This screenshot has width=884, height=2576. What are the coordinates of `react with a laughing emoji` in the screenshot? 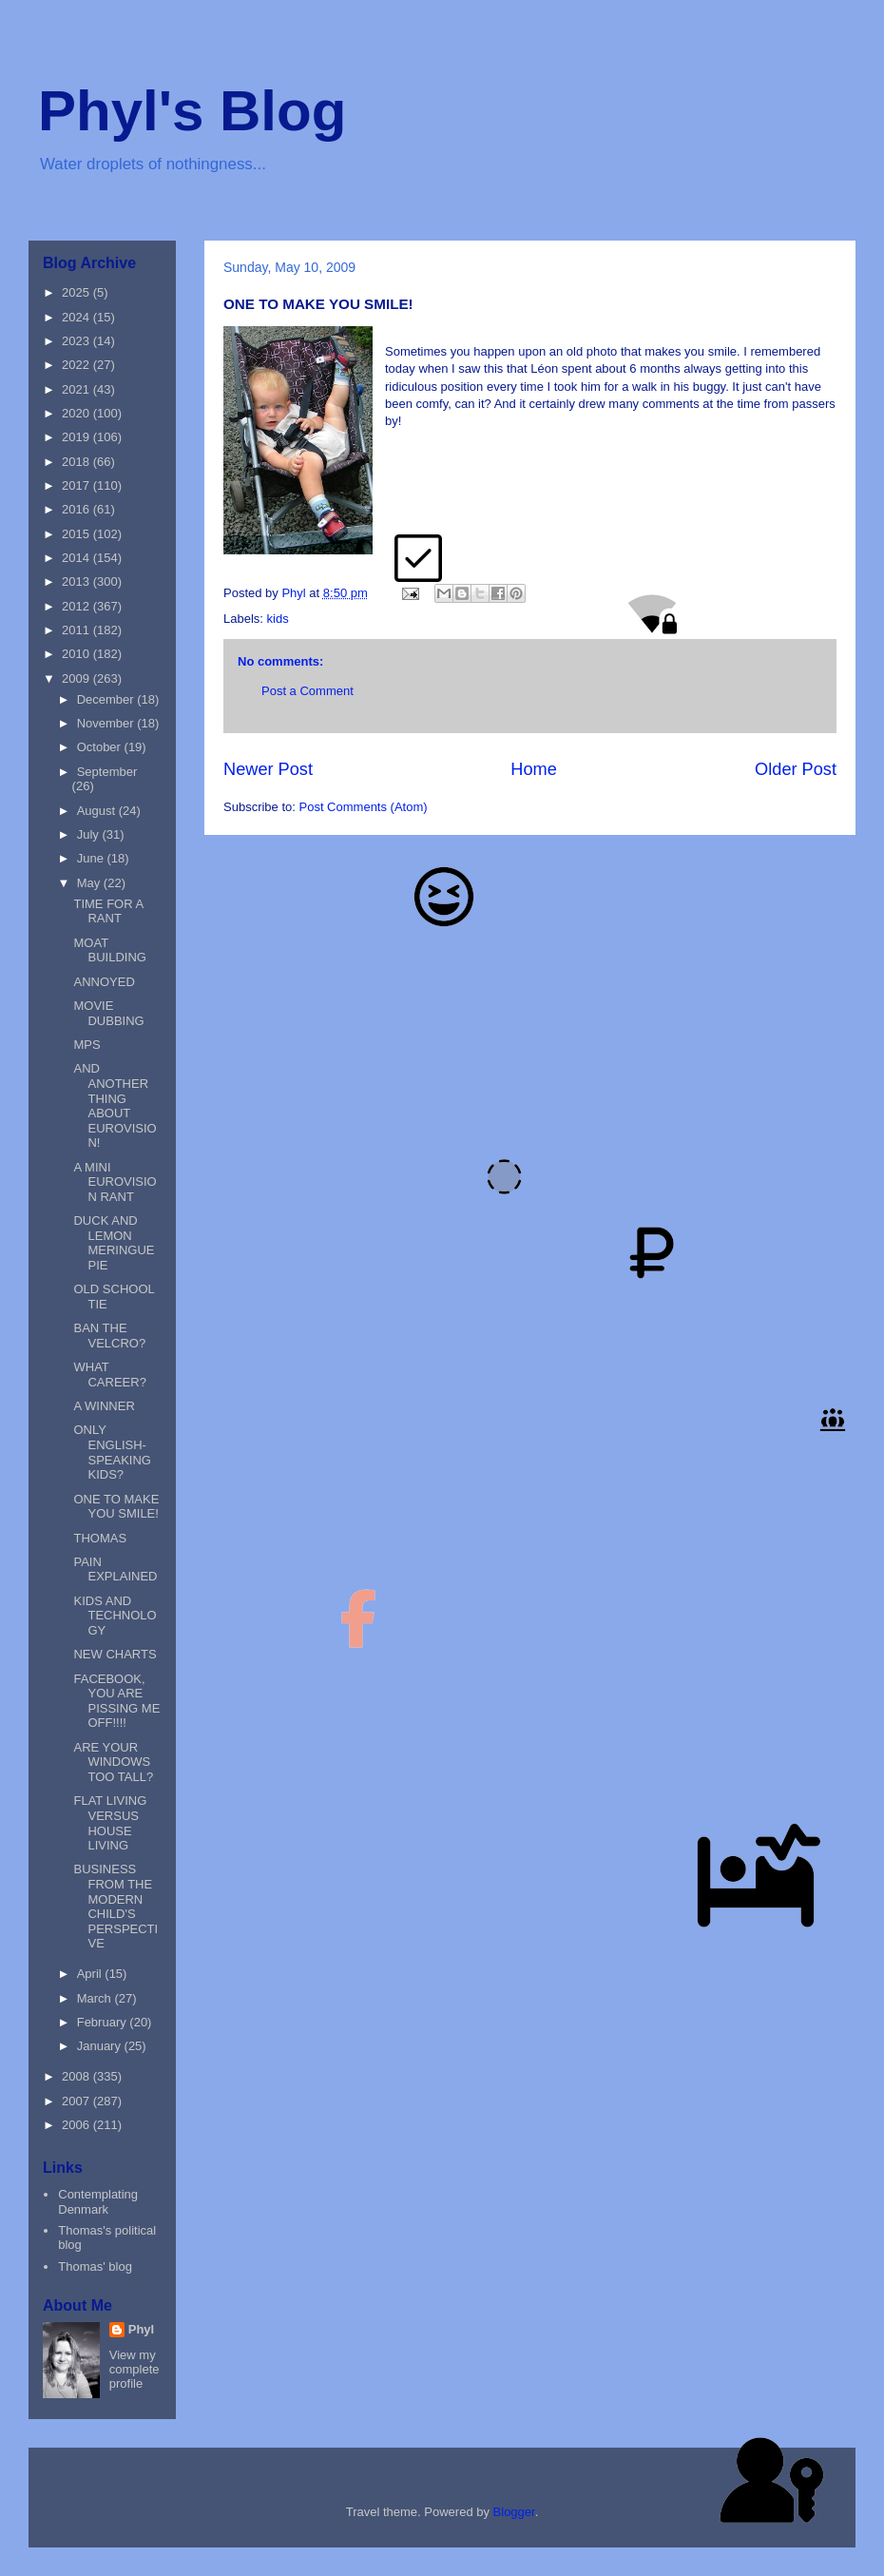 It's located at (444, 897).